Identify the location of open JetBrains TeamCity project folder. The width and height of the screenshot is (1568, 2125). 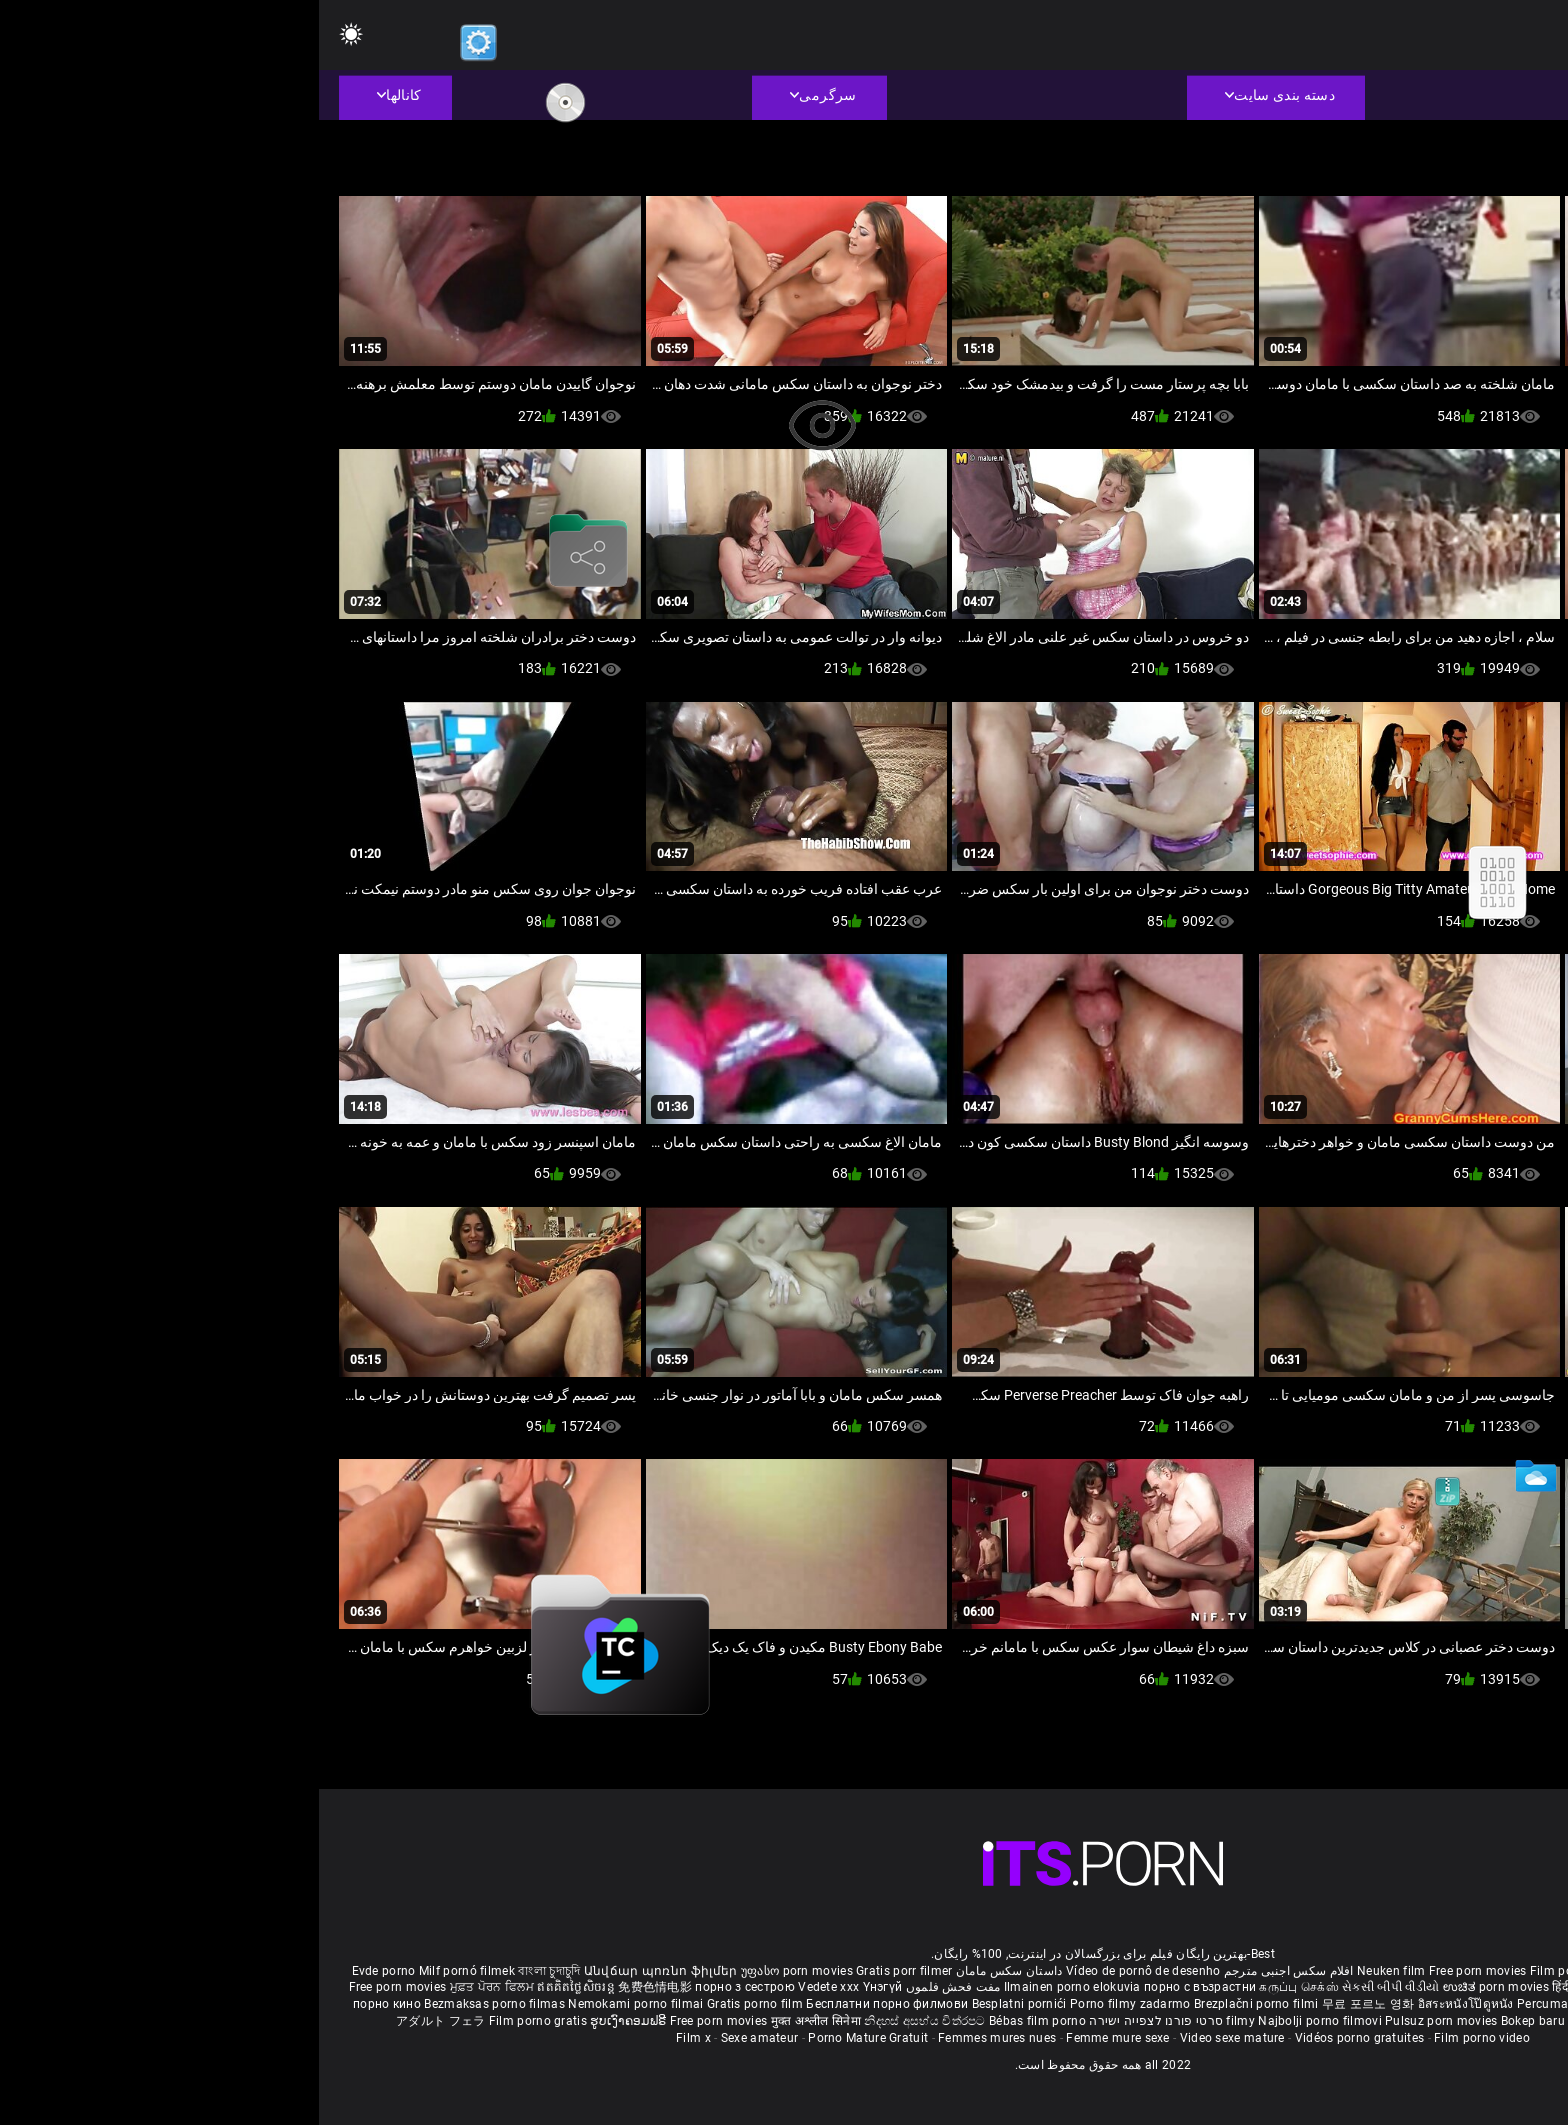
(619, 1649).